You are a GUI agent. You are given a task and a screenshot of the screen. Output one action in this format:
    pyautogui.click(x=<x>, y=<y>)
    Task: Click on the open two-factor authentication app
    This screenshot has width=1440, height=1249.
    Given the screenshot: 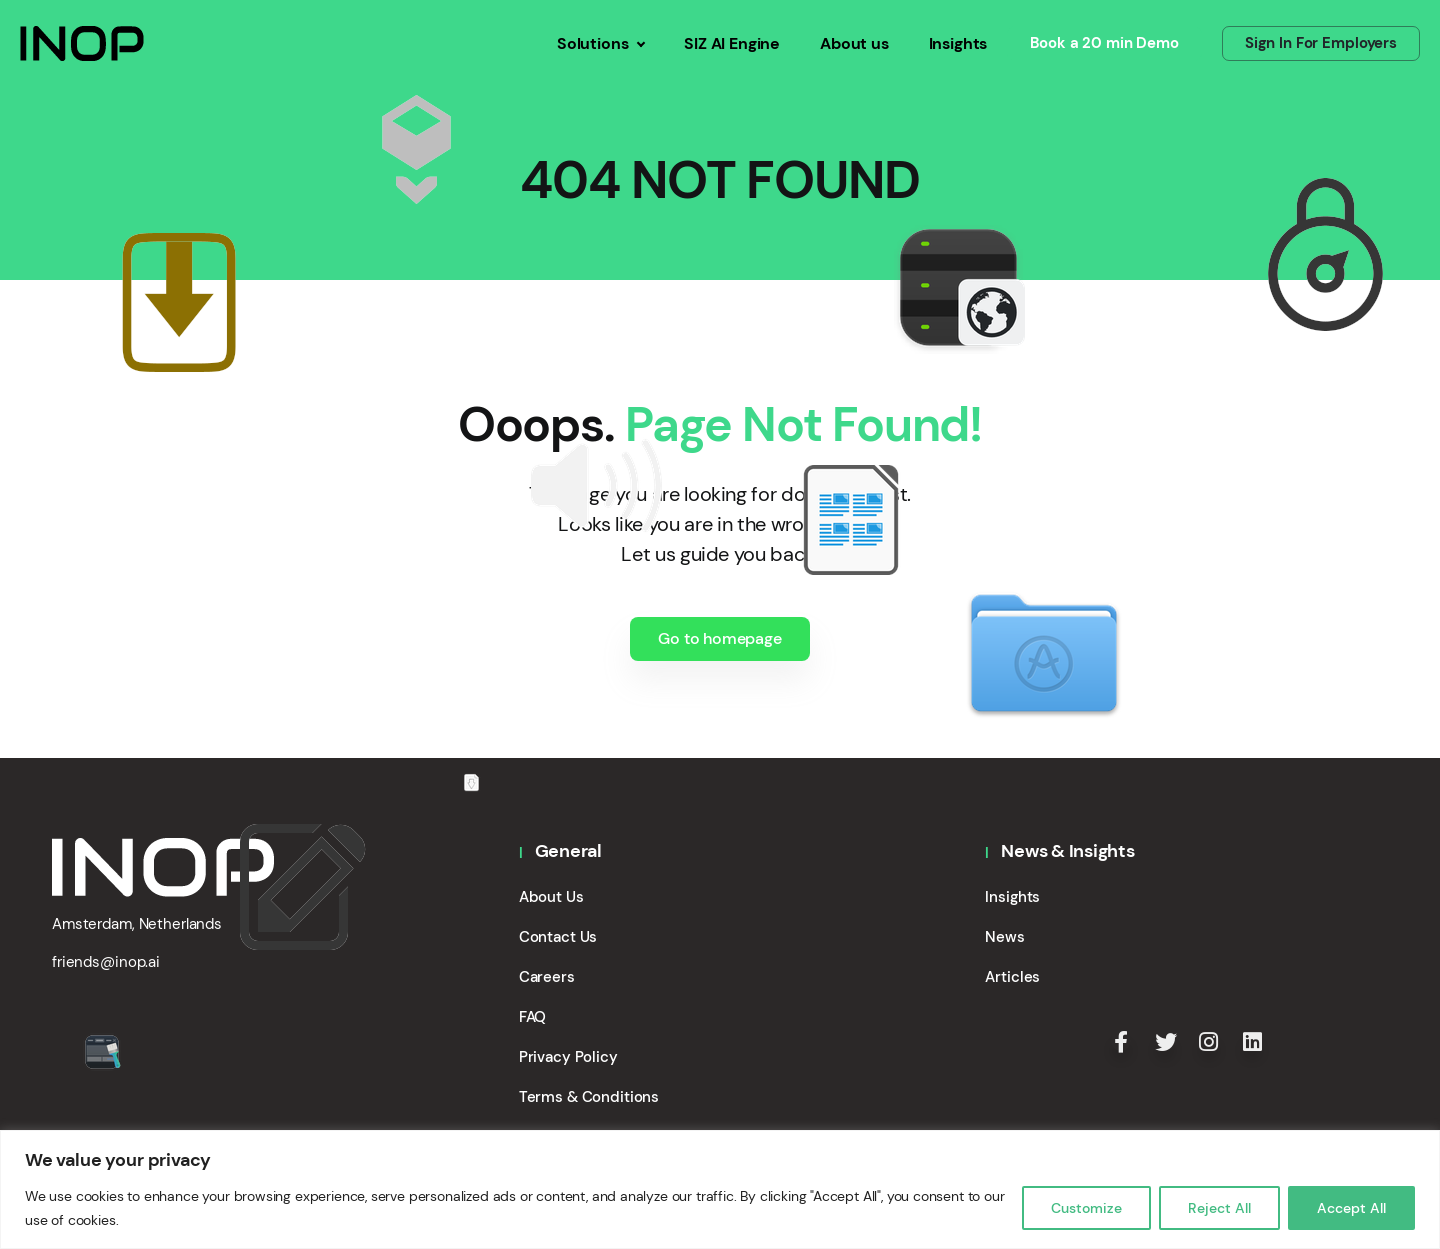 What is the action you would take?
    pyautogui.click(x=1325, y=254)
    